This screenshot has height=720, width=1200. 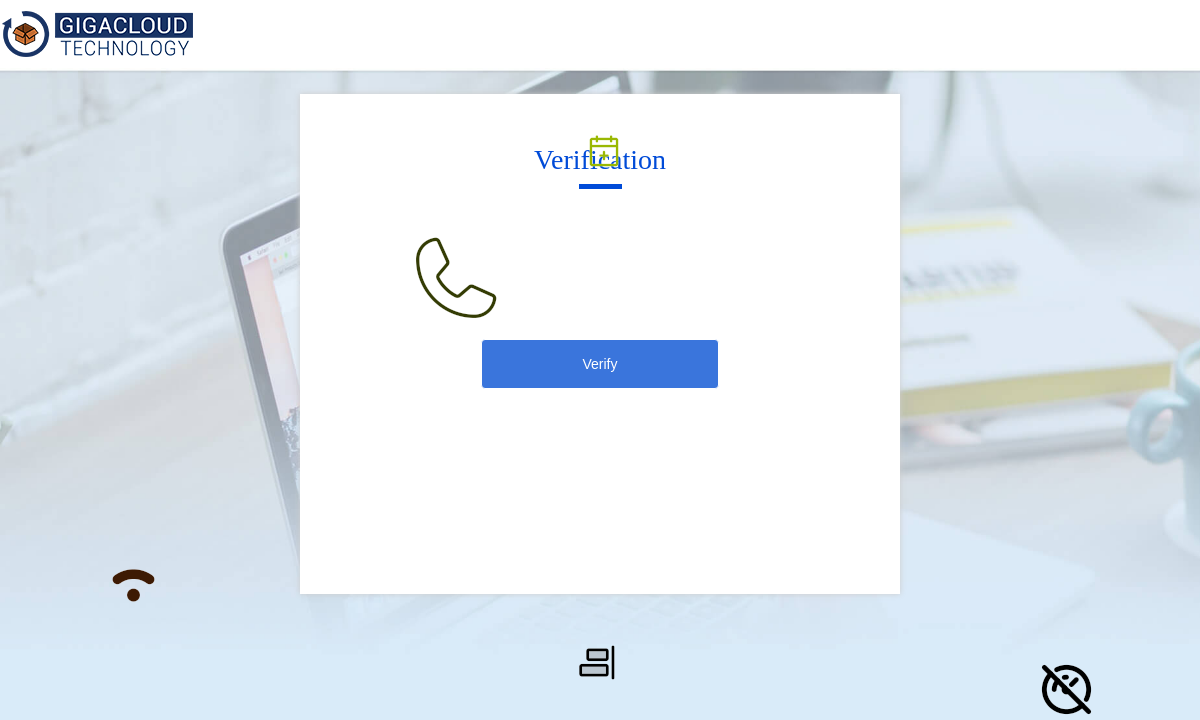 What do you see at coordinates (604, 152) in the screenshot?
I see `add a new calendar event` at bounding box center [604, 152].